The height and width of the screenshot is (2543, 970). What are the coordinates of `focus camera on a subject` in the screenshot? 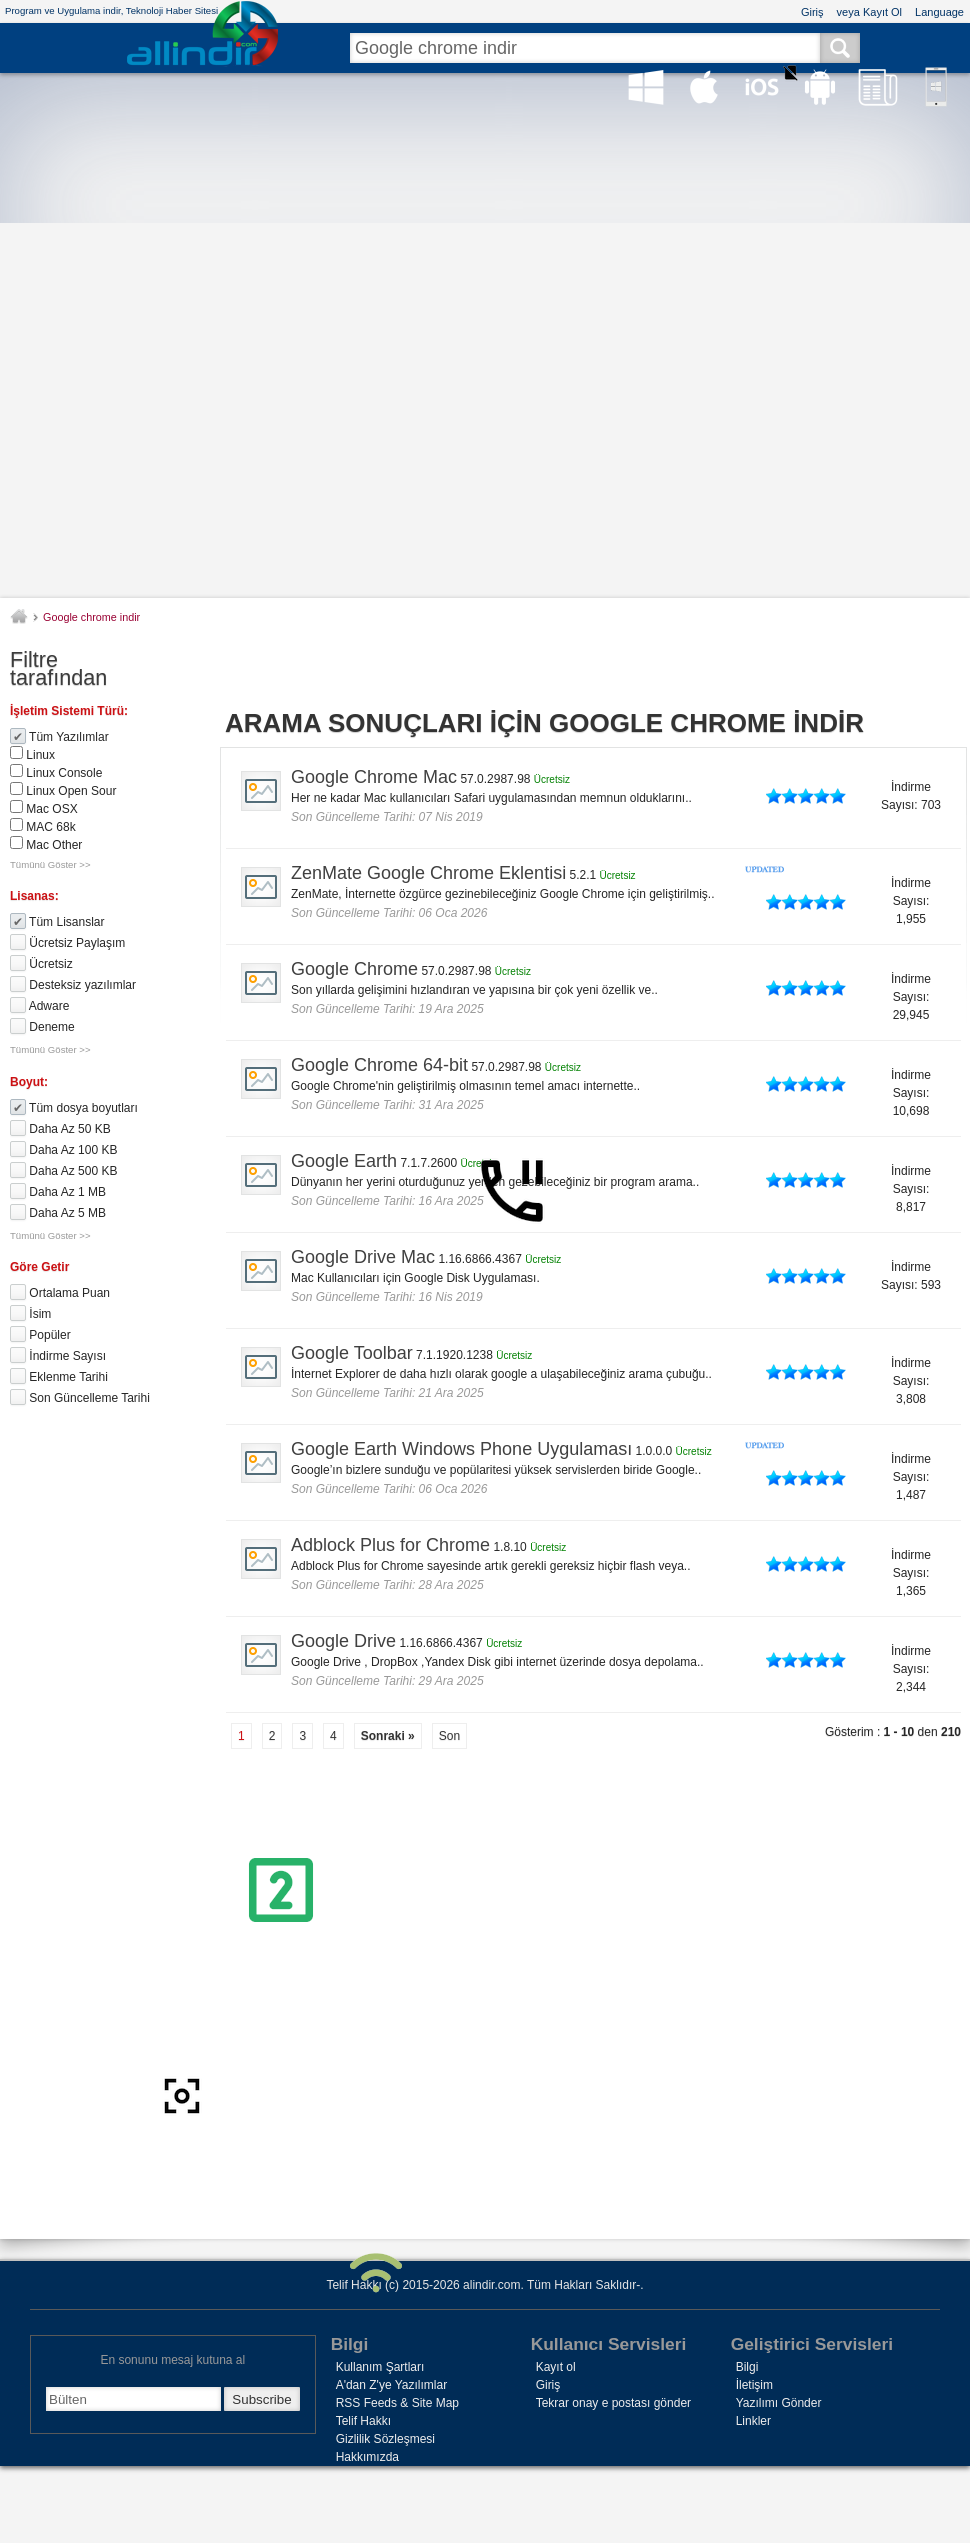 It's located at (182, 2096).